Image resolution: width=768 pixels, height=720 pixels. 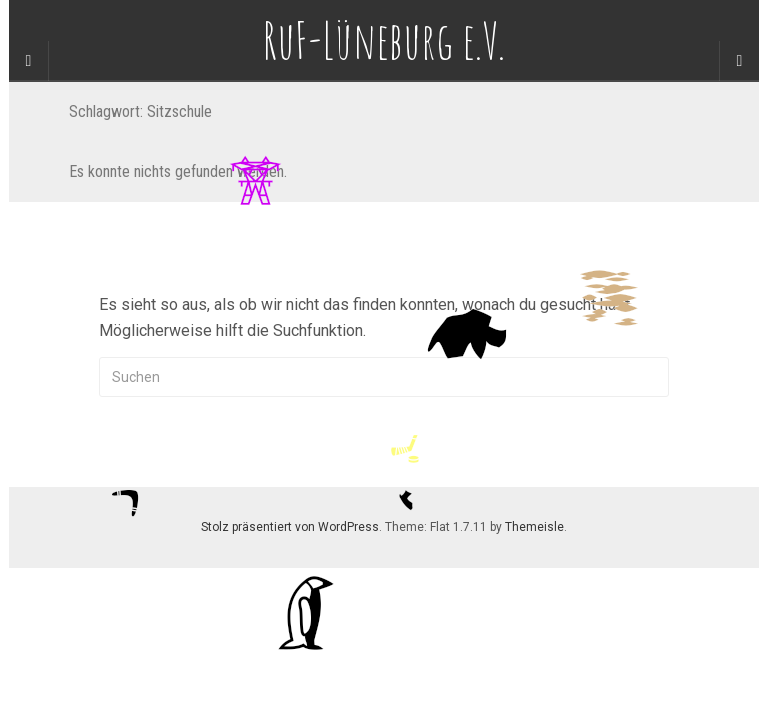 I want to click on access hockey game or sports content, so click(x=405, y=449).